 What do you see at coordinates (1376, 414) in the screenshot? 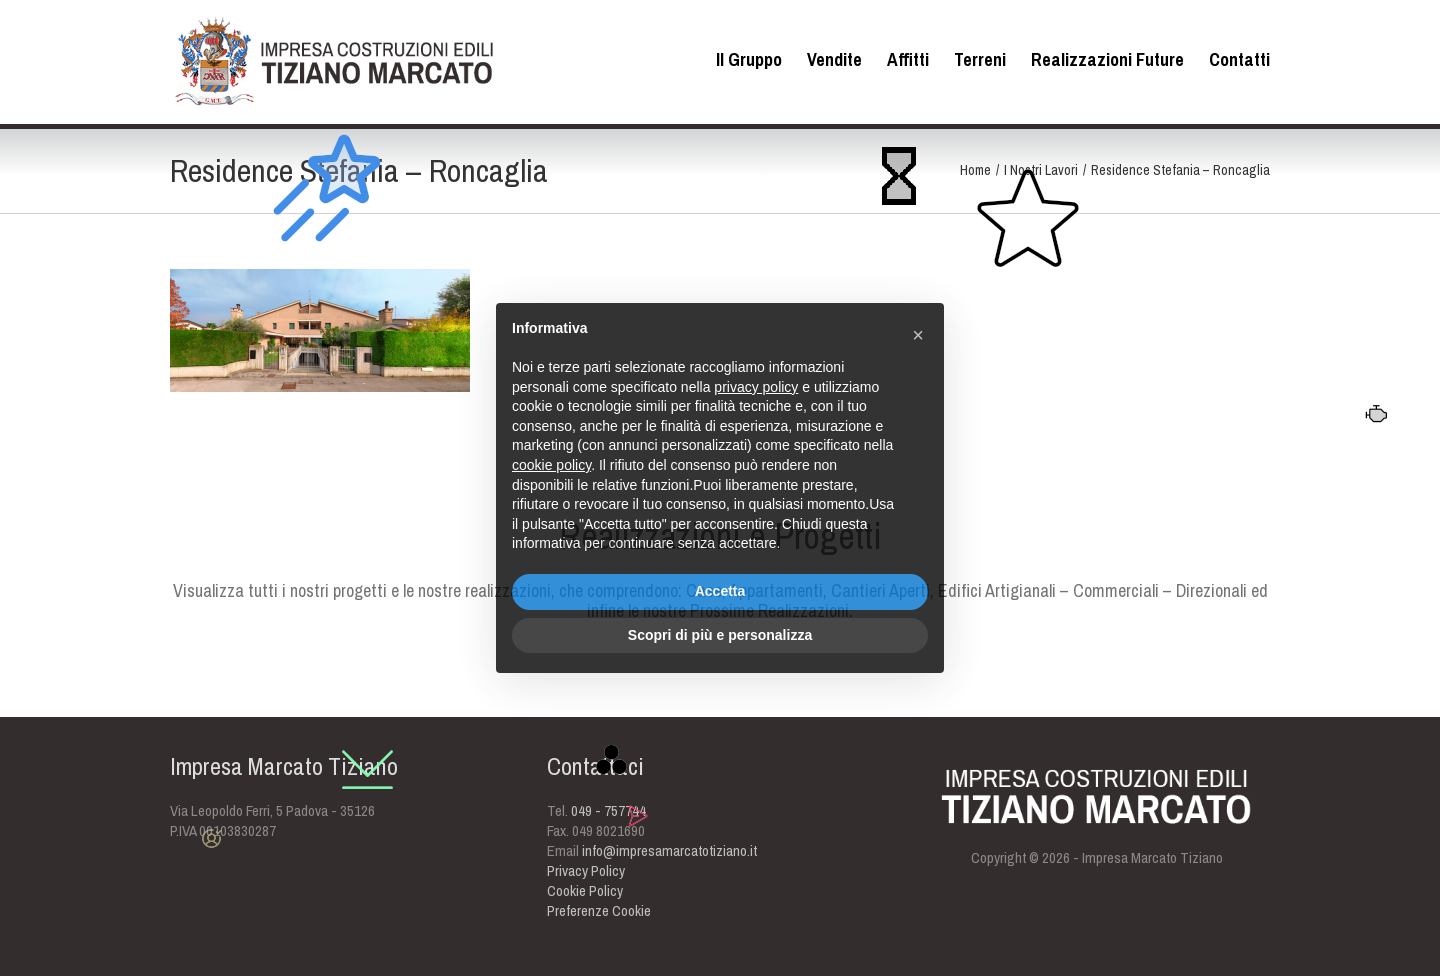
I see `view engine or vehicle diagnostics` at bounding box center [1376, 414].